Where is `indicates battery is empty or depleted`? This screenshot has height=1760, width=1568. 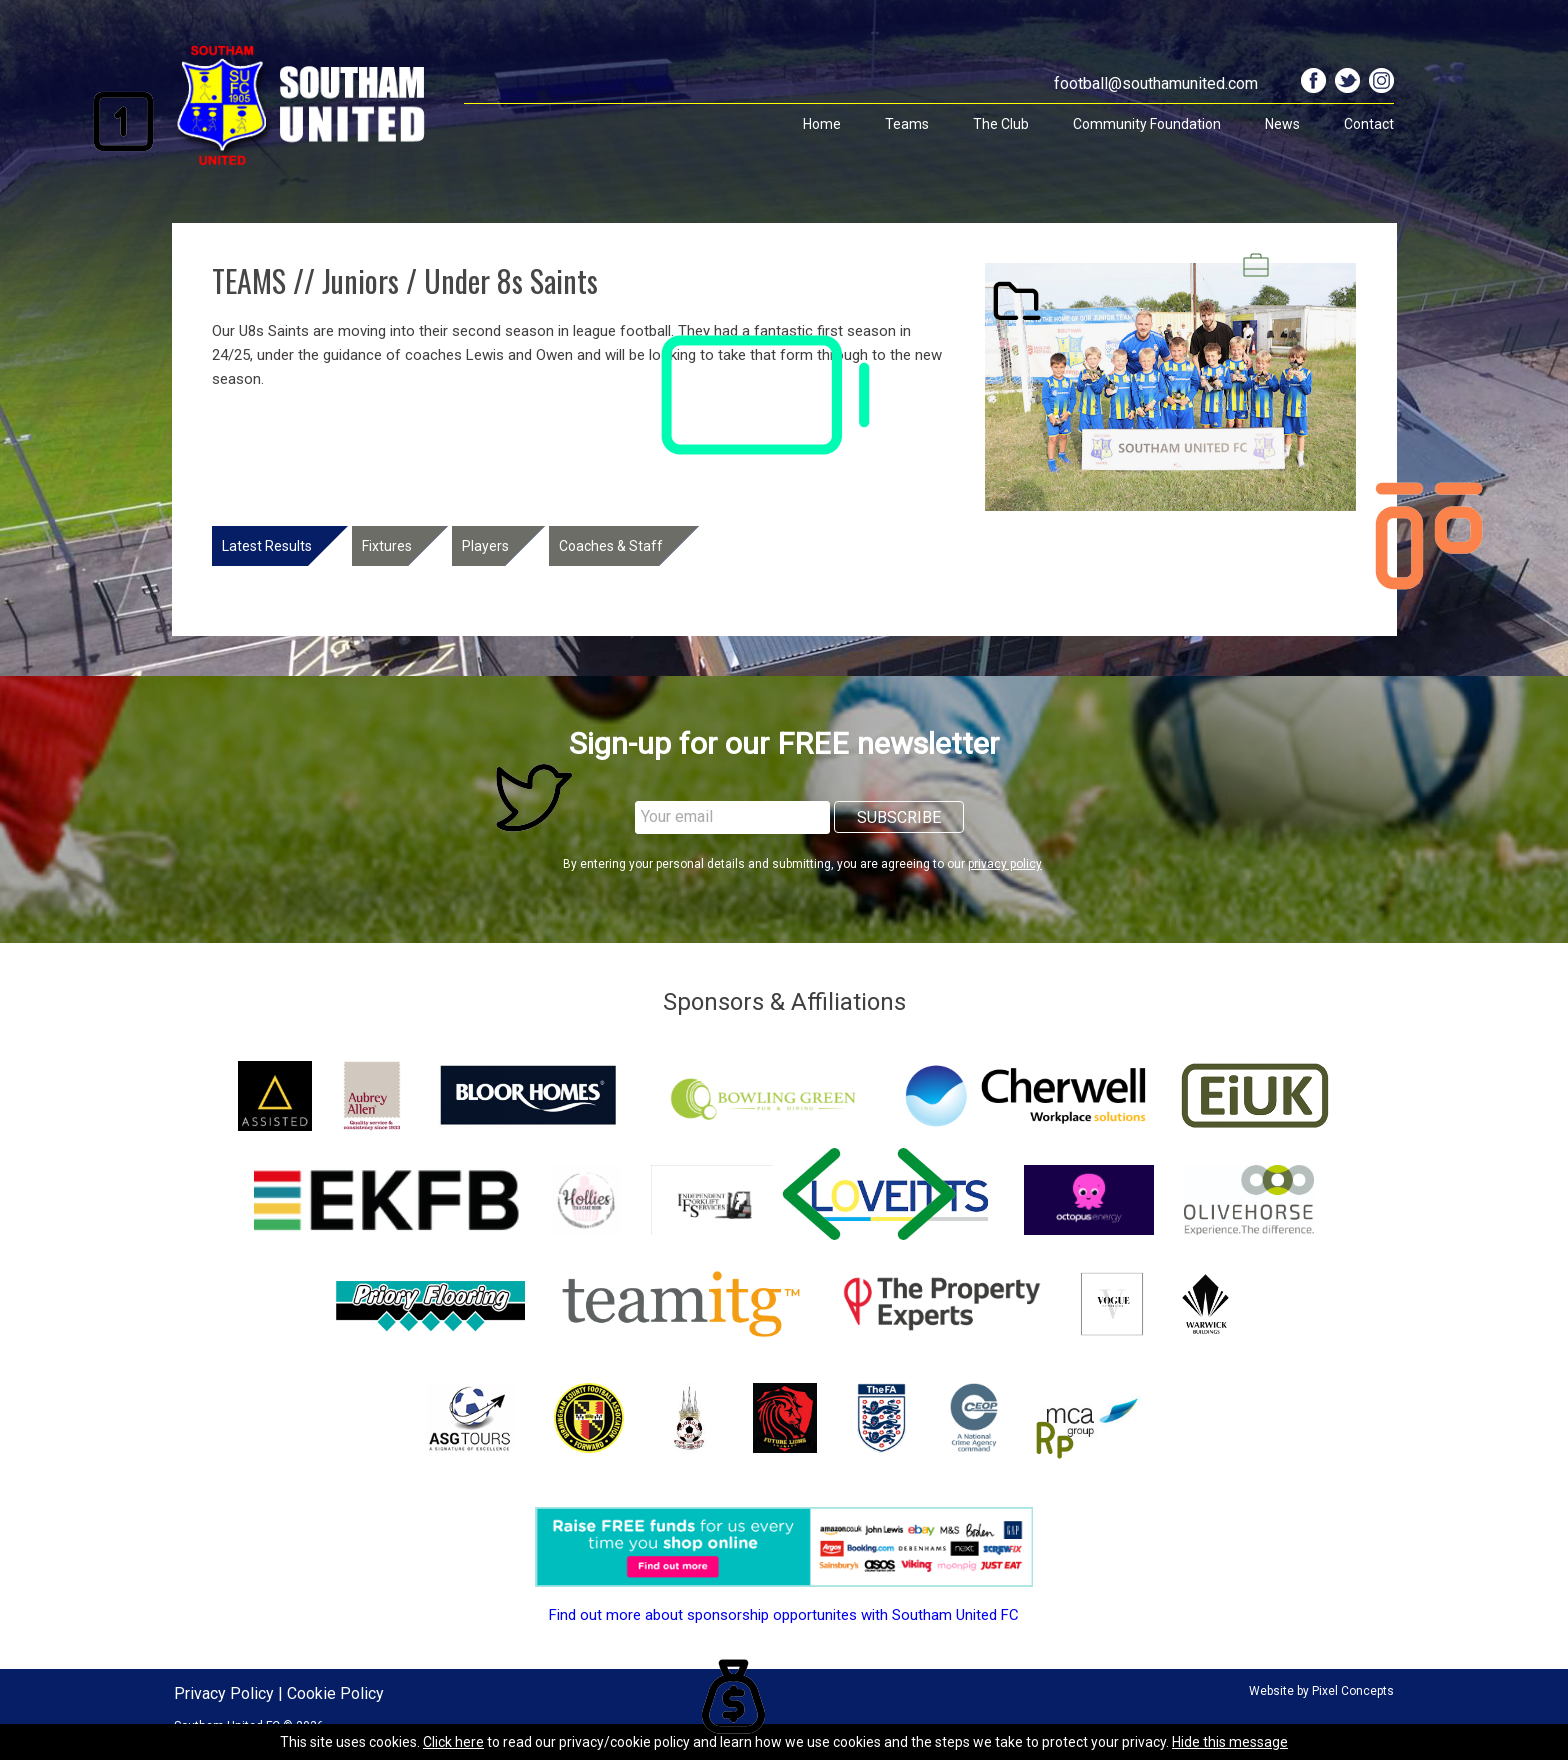
indicates battery is empty or depleted is located at coordinates (762, 395).